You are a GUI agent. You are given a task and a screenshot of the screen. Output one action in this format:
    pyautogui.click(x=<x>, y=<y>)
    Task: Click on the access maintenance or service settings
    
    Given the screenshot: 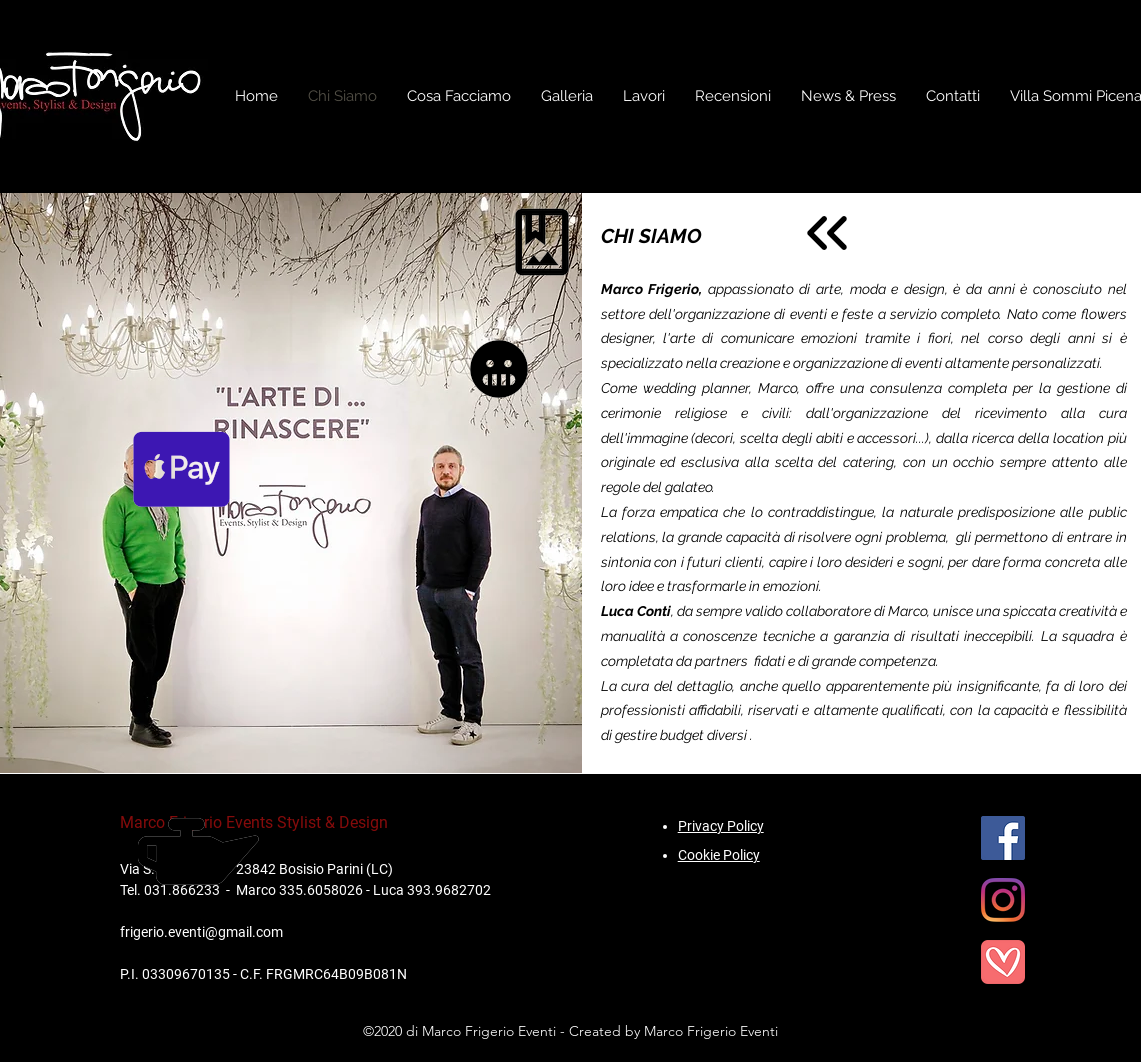 What is the action you would take?
    pyautogui.click(x=198, y=854)
    